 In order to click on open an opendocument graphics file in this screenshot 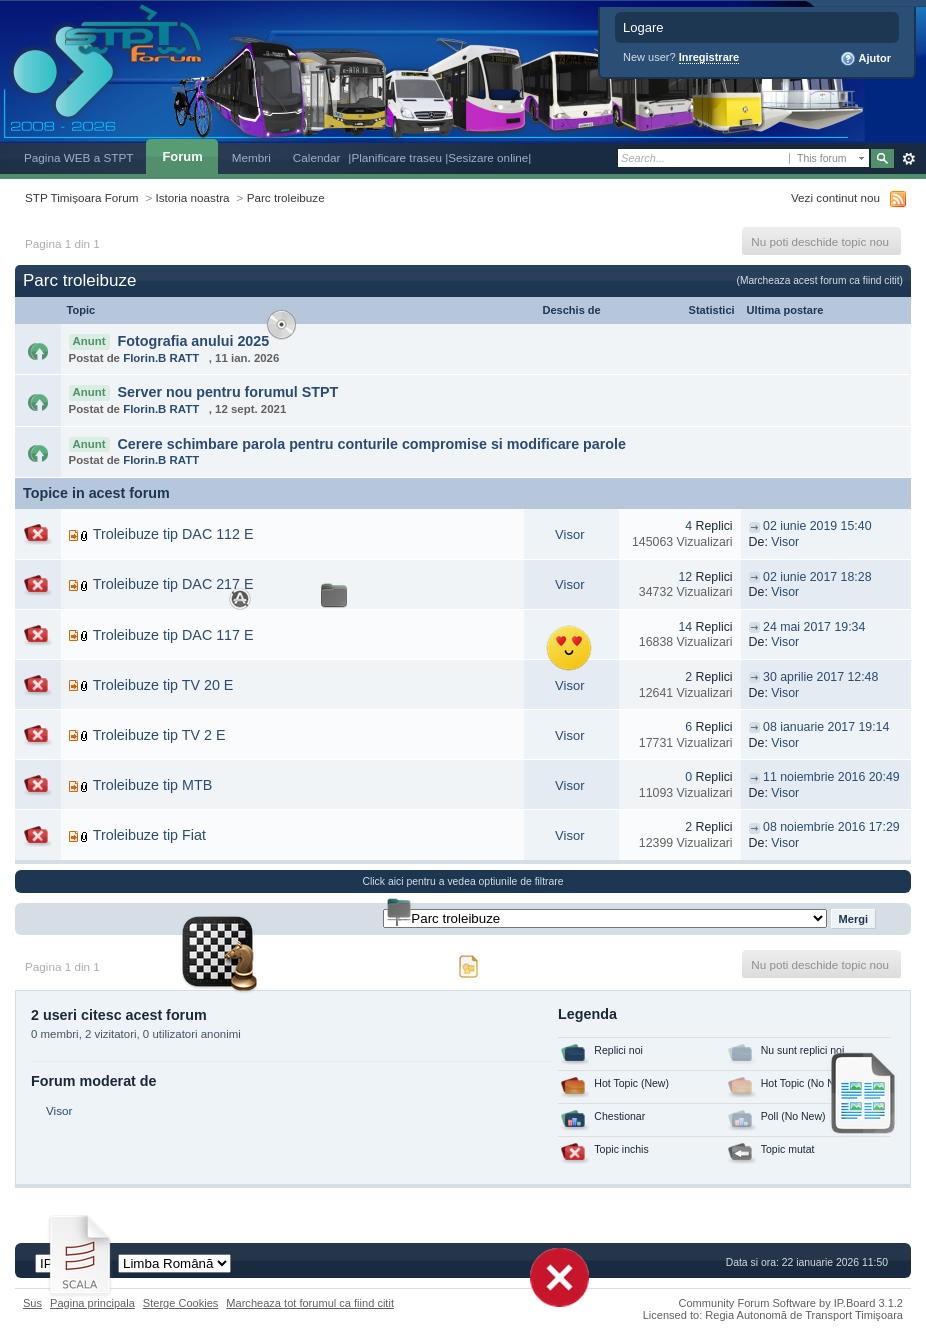, I will do `click(468, 966)`.